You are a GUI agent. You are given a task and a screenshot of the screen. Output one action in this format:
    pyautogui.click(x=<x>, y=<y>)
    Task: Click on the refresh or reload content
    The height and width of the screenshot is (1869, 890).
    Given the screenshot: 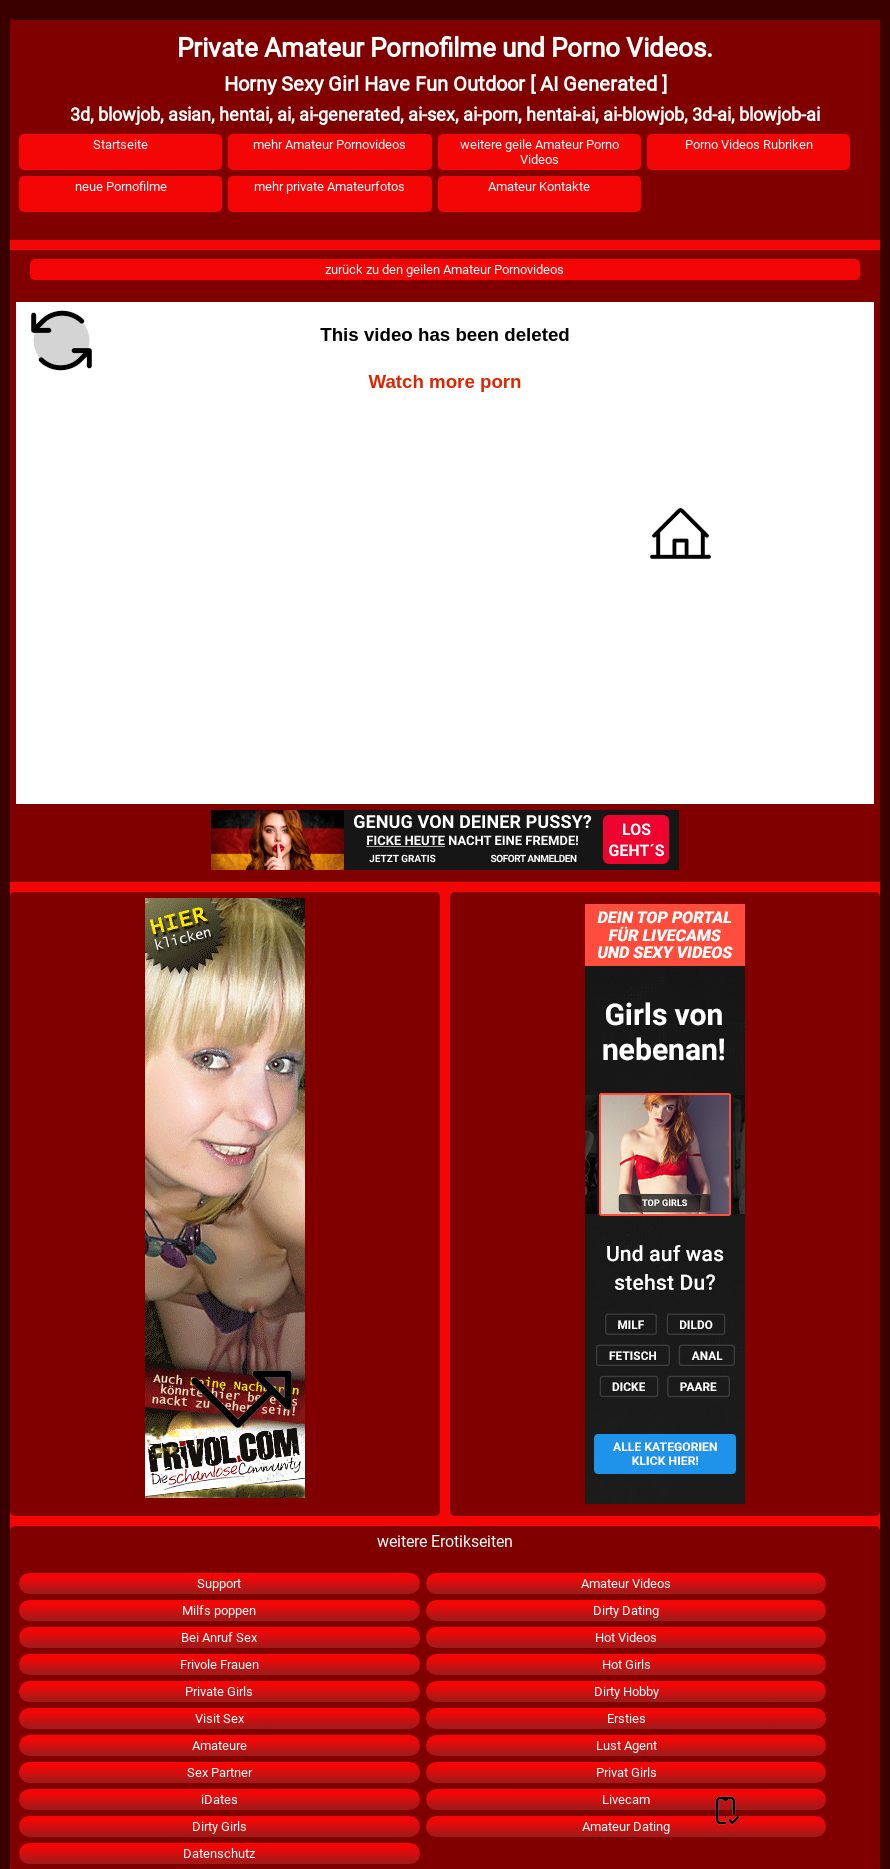 What is the action you would take?
    pyautogui.click(x=61, y=340)
    